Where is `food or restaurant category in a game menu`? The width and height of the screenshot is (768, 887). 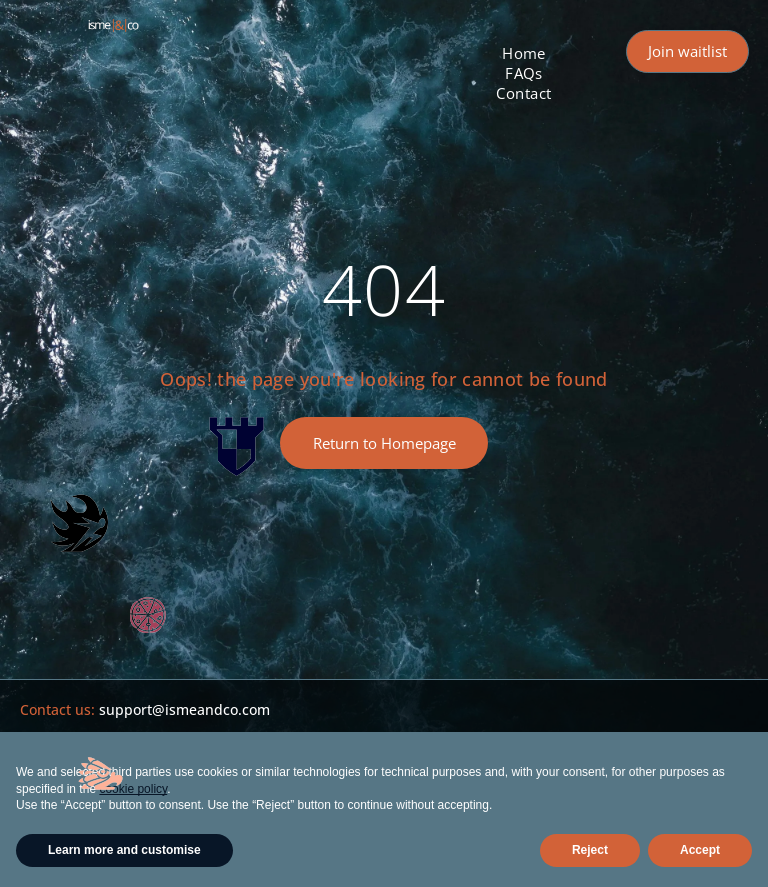 food or restaurant category in a game menu is located at coordinates (148, 615).